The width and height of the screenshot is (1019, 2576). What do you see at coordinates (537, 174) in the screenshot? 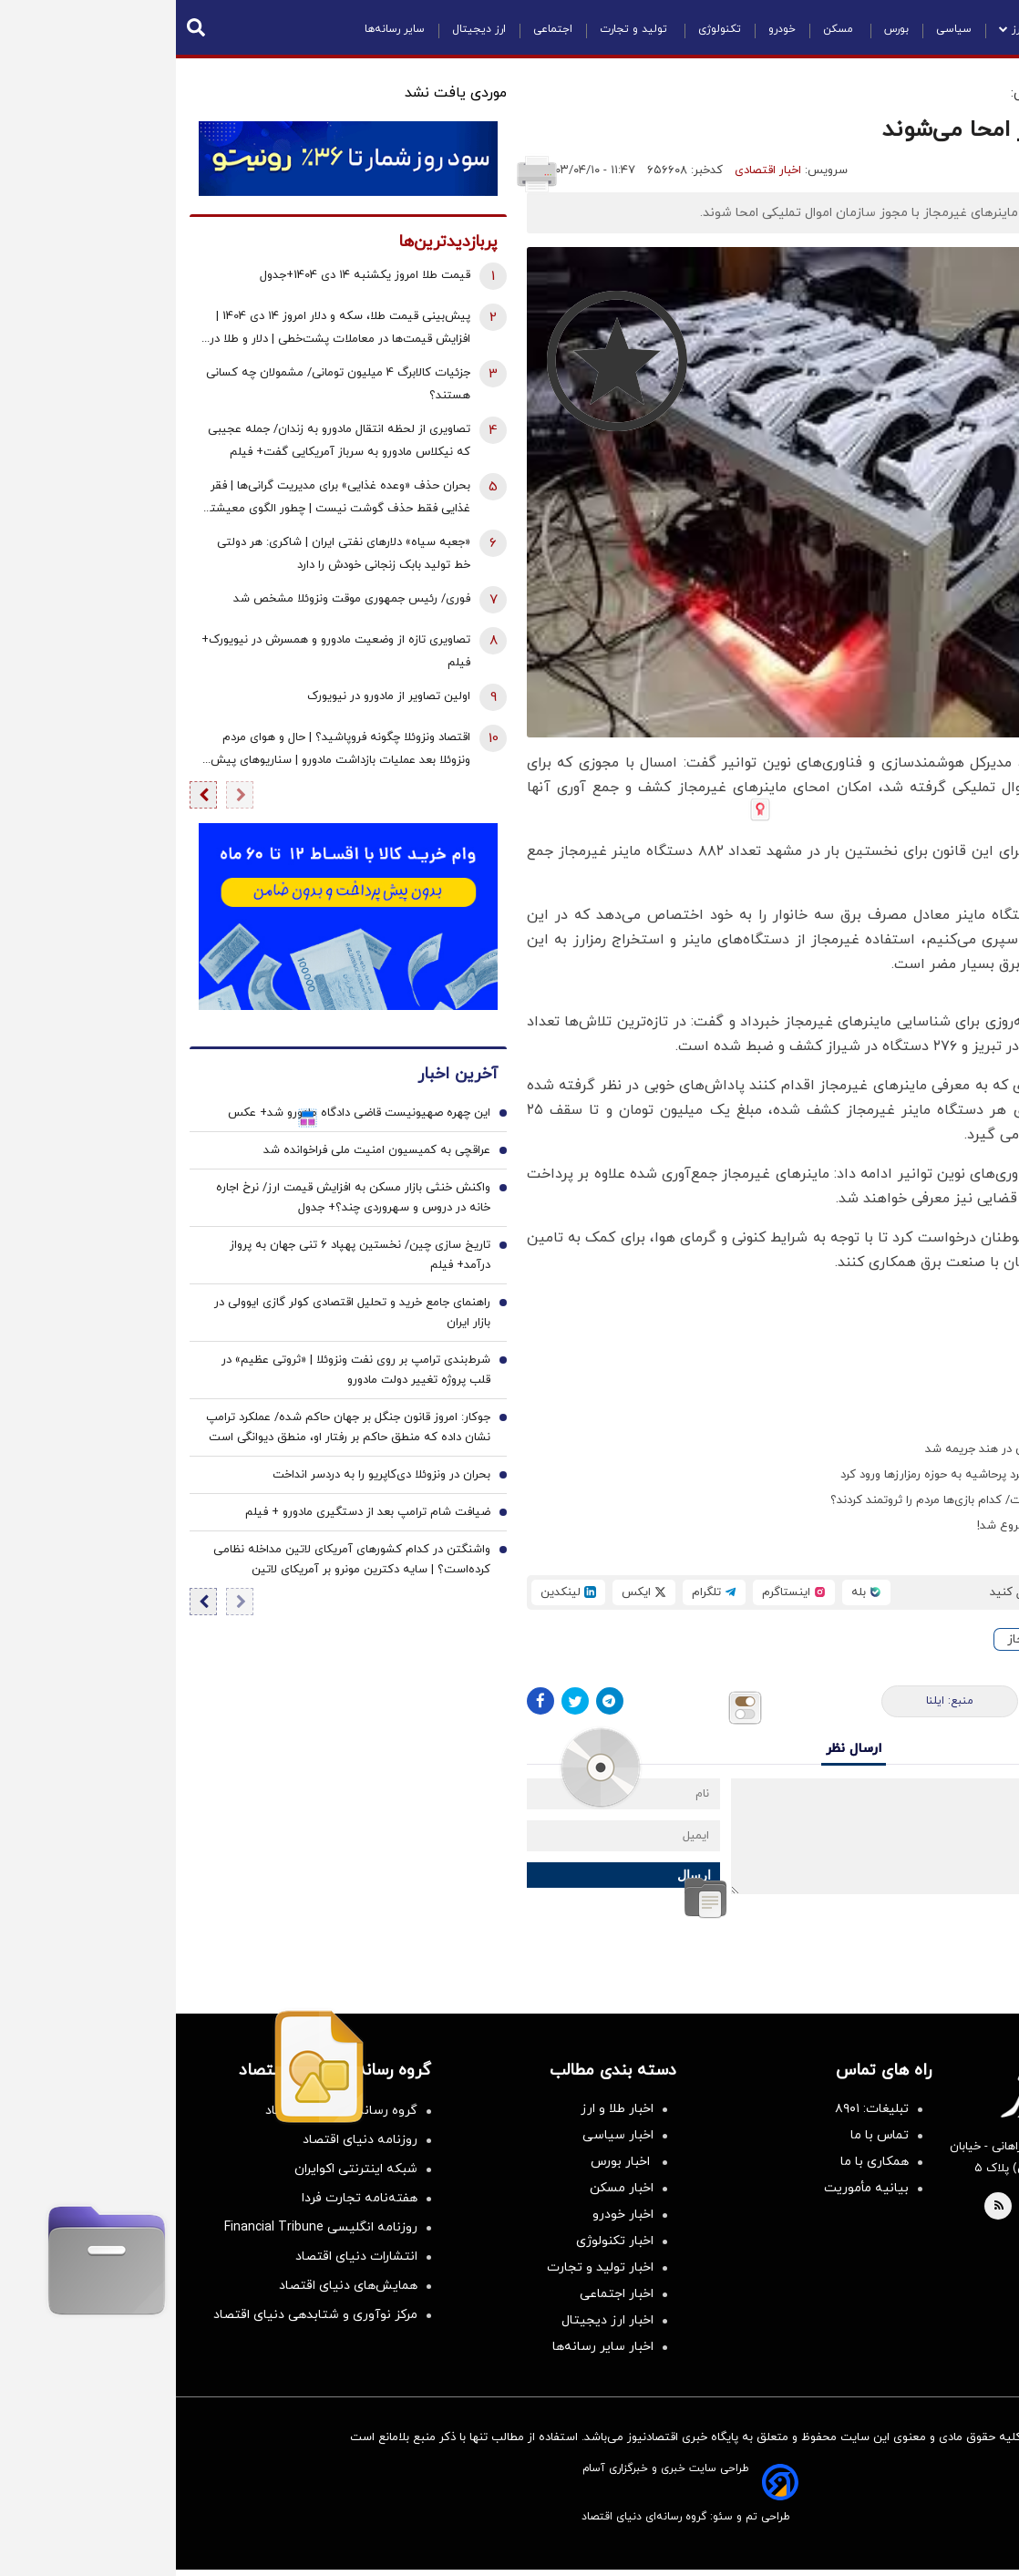
I see `print current document or page` at bounding box center [537, 174].